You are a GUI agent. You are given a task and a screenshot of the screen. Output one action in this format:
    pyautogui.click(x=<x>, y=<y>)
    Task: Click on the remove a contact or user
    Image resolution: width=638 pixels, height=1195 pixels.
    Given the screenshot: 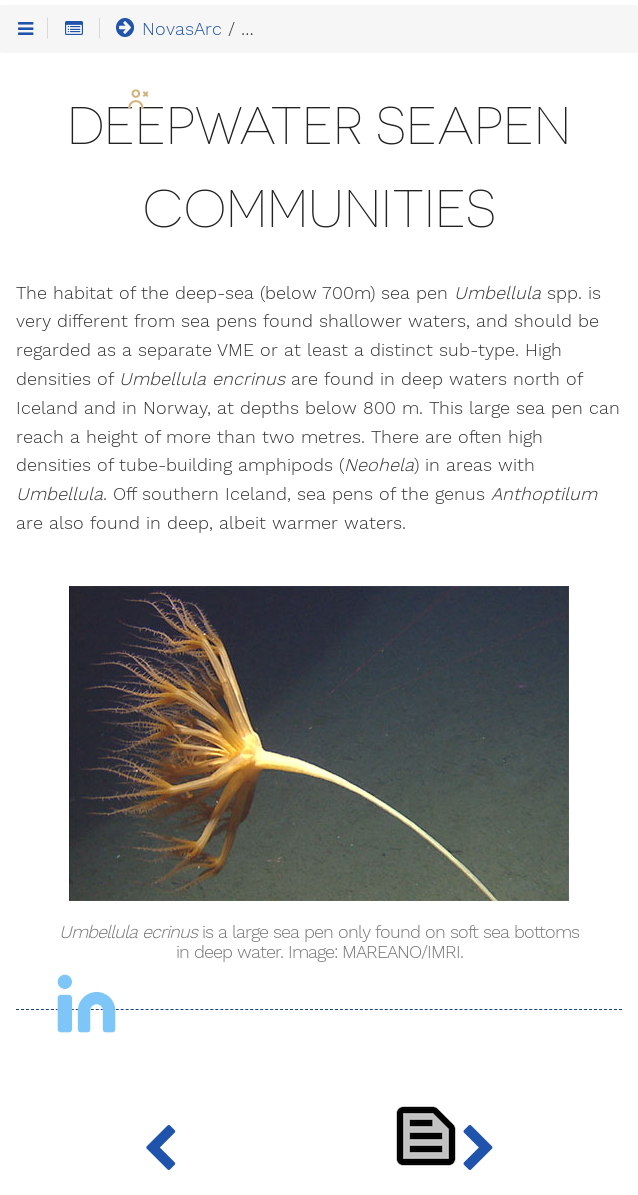 What is the action you would take?
    pyautogui.click(x=138, y=99)
    